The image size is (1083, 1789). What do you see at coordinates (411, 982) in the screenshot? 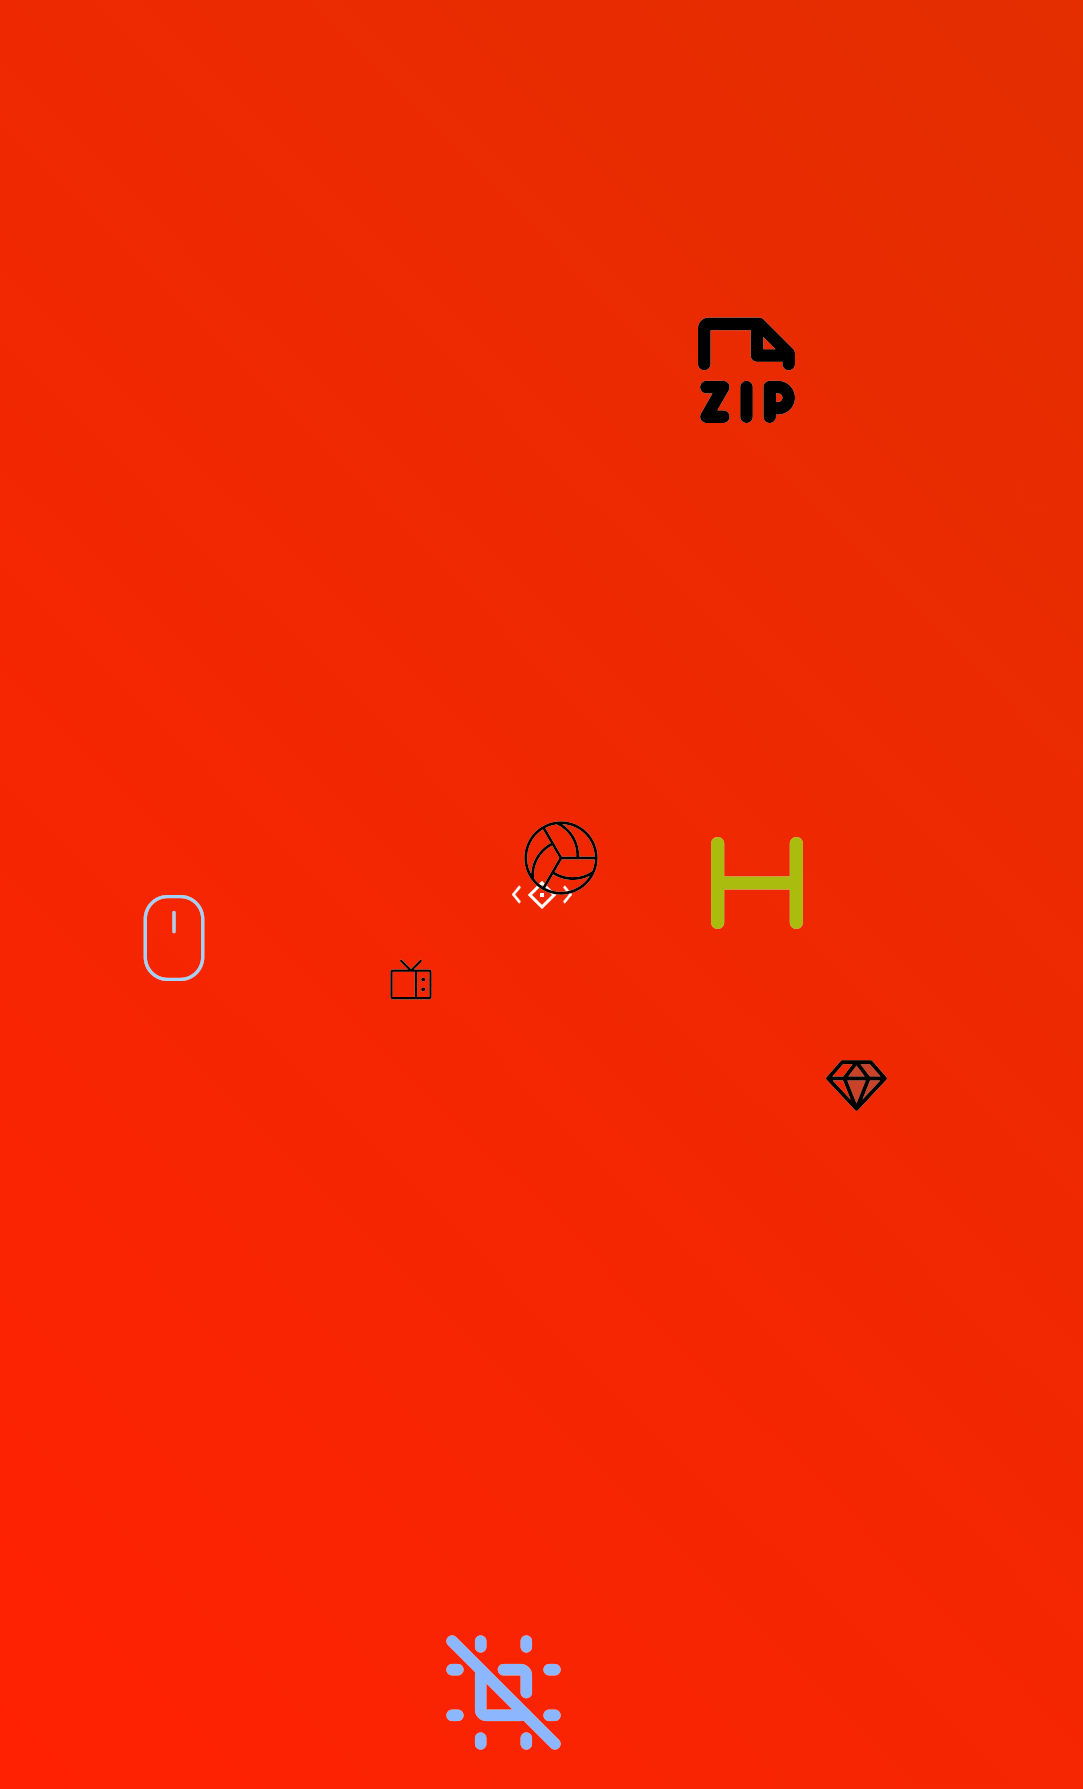
I see `access TV or video streaming features` at bounding box center [411, 982].